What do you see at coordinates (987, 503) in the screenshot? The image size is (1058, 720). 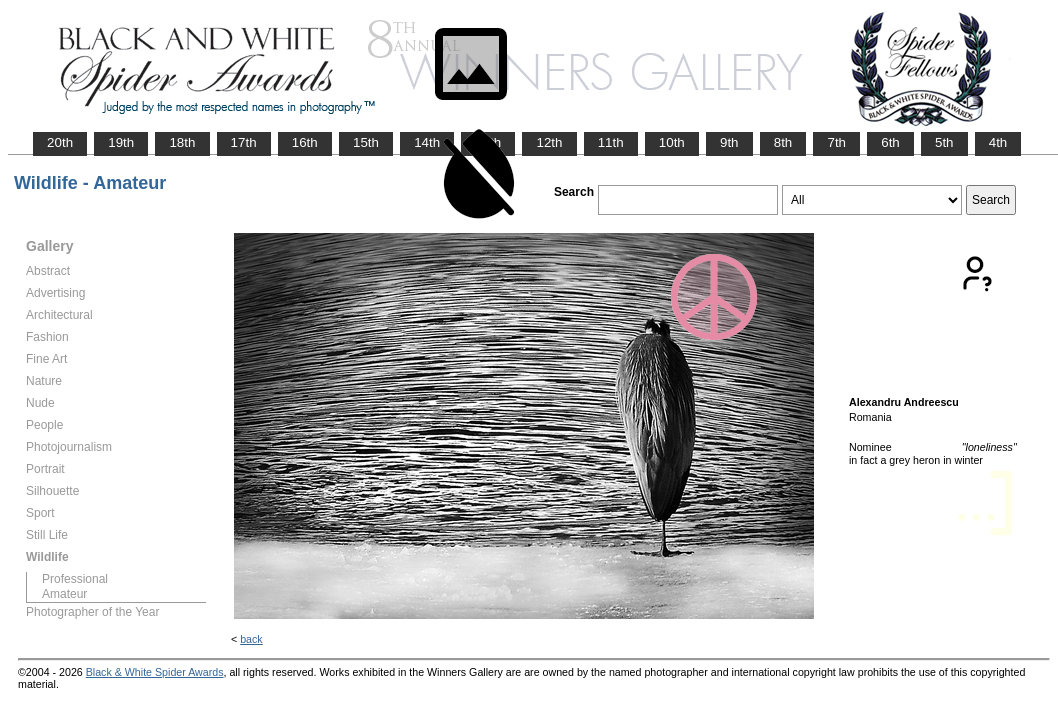 I see `indicates end of a code block or container` at bounding box center [987, 503].